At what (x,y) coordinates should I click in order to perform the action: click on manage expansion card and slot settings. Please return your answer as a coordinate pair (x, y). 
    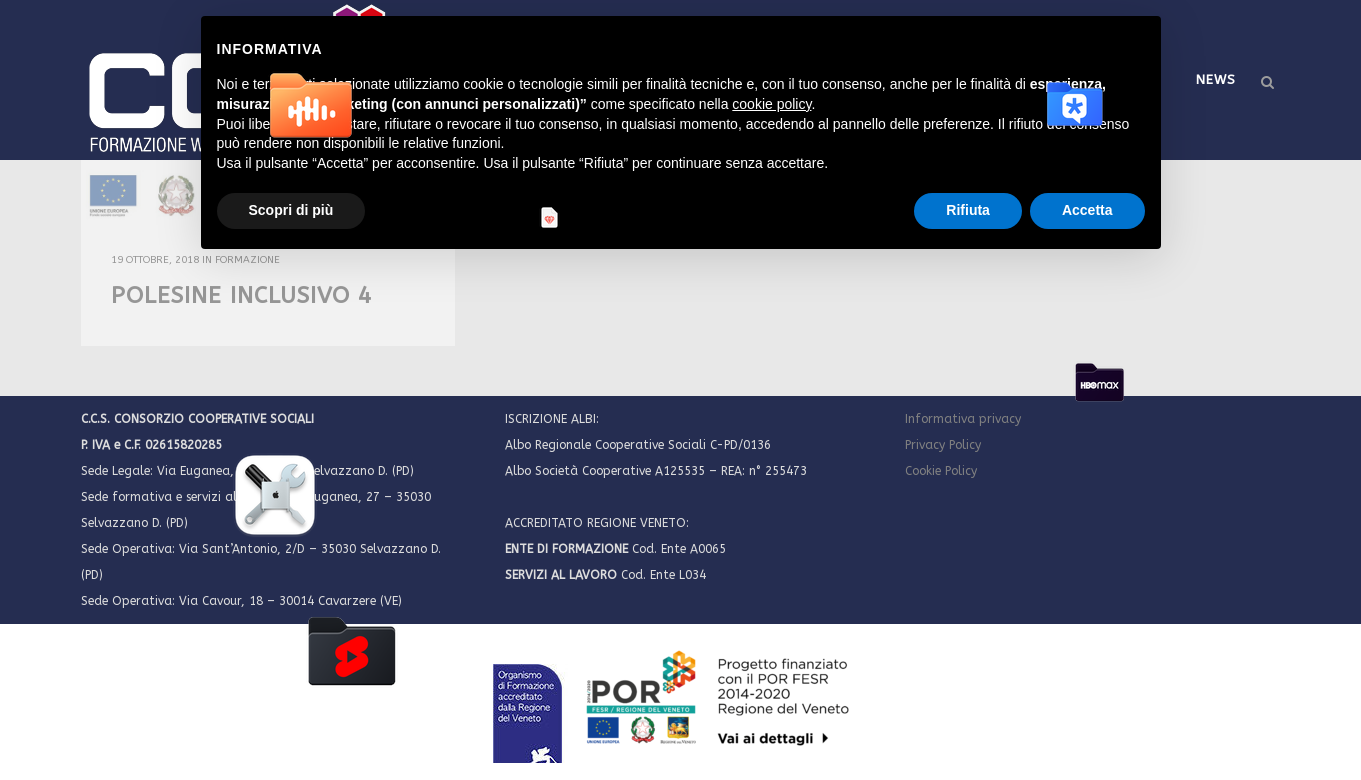
    Looking at the image, I should click on (275, 495).